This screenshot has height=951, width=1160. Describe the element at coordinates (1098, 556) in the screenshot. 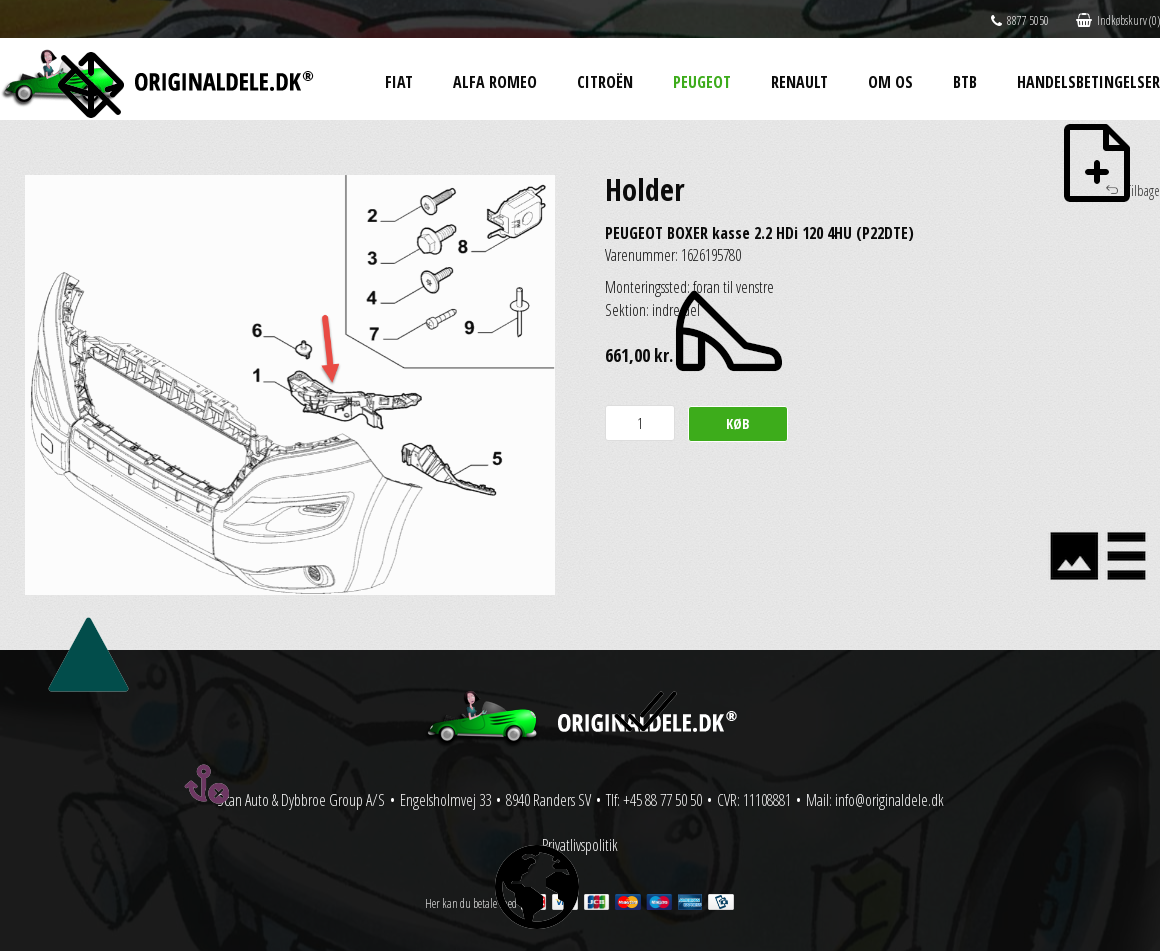

I see `view article or media with thumbnail preview` at that location.